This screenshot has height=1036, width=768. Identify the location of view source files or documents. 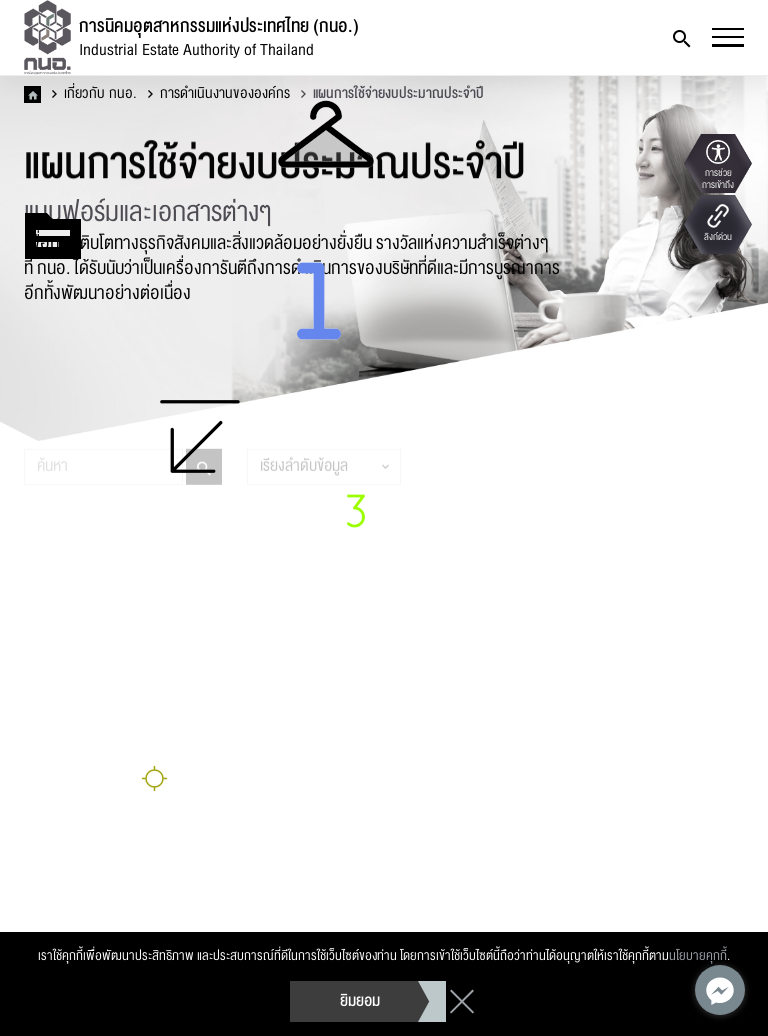
(53, 236).